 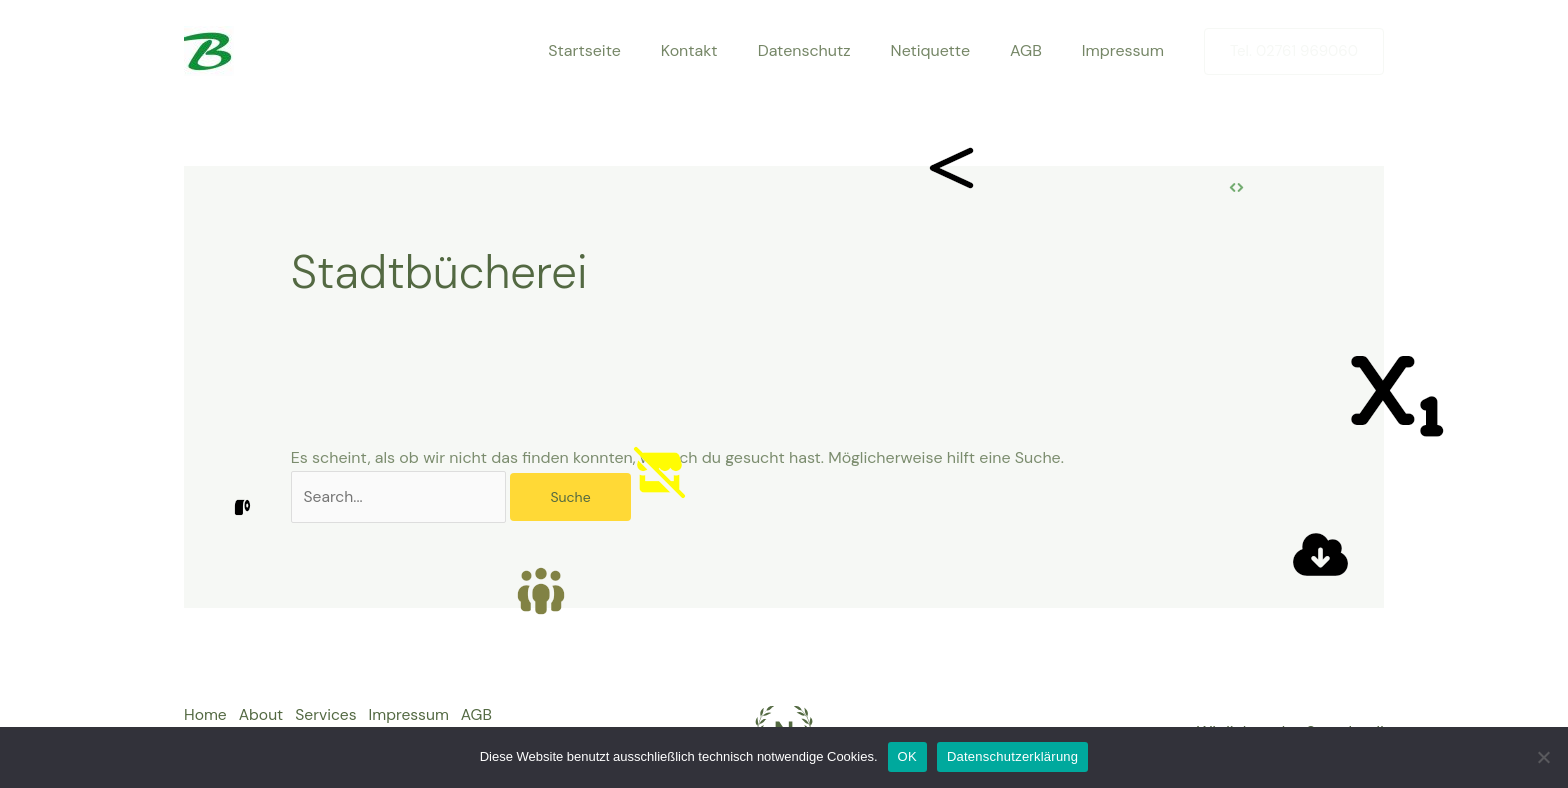 I want to click on indicates a store or shop is closed, so click(x=659, y=472).